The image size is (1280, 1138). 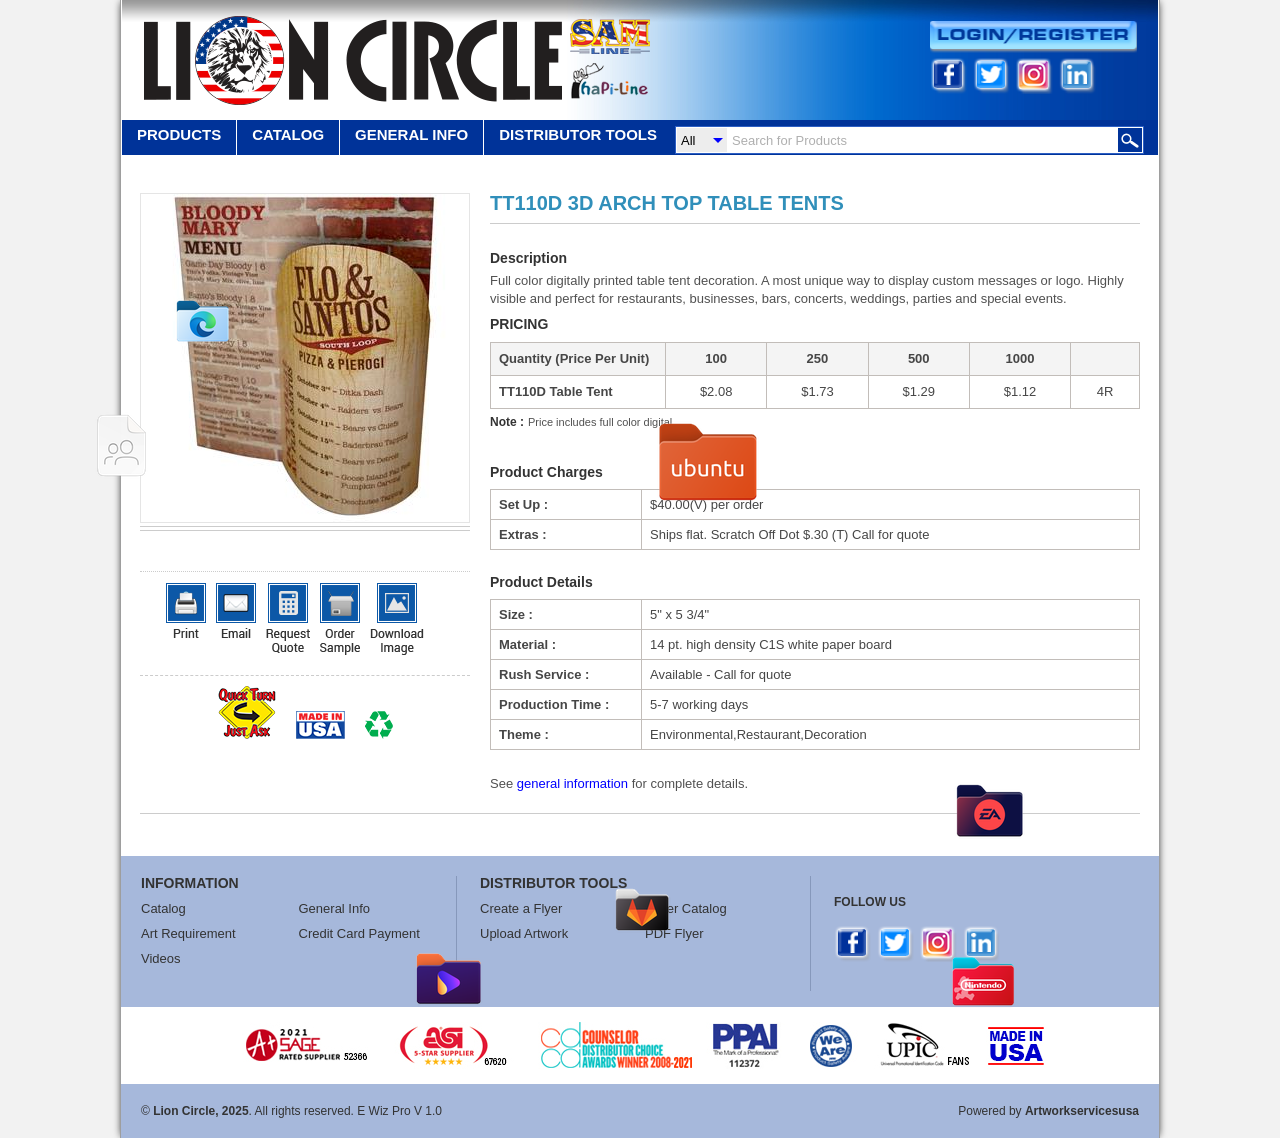 What do you see at coordinates (121, 445) in the screenshot?
I see `indicates a file containing author or contributor information` at bounding box center [121, 445].